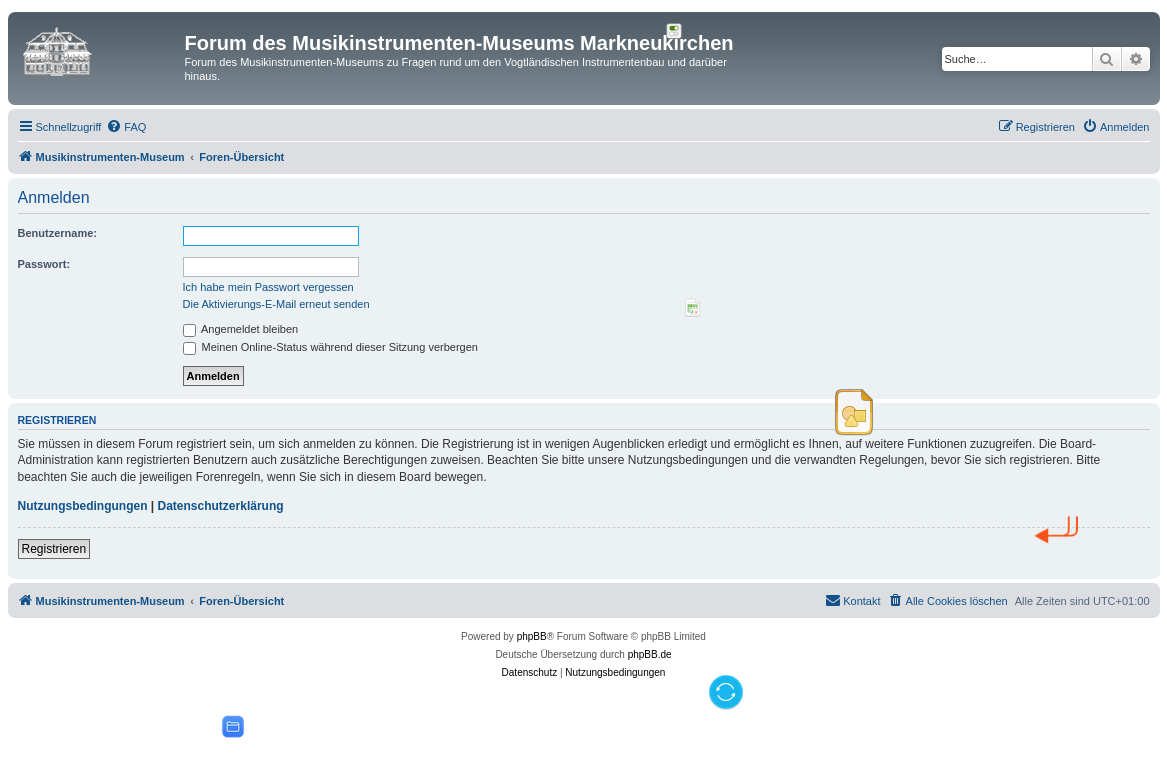 The height and width of the screenshot is (757, 1167). Describe the element at coordinates (854, 412) in the screenshot. I see `libreoffice draw document file` at that location.